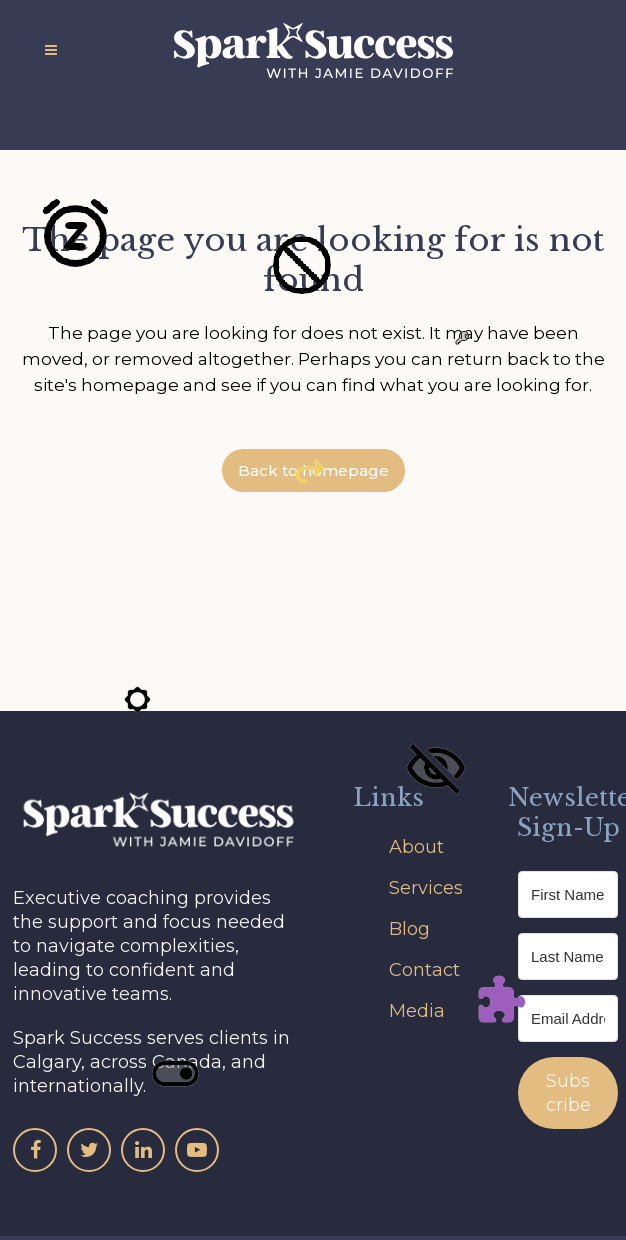 This screenshot has height=1240, width=626. What do you see at coordinates (175, 1073) in the screenshot?
I see `toggle switch in the on/enabled state` at bounding box center [175, 1073].